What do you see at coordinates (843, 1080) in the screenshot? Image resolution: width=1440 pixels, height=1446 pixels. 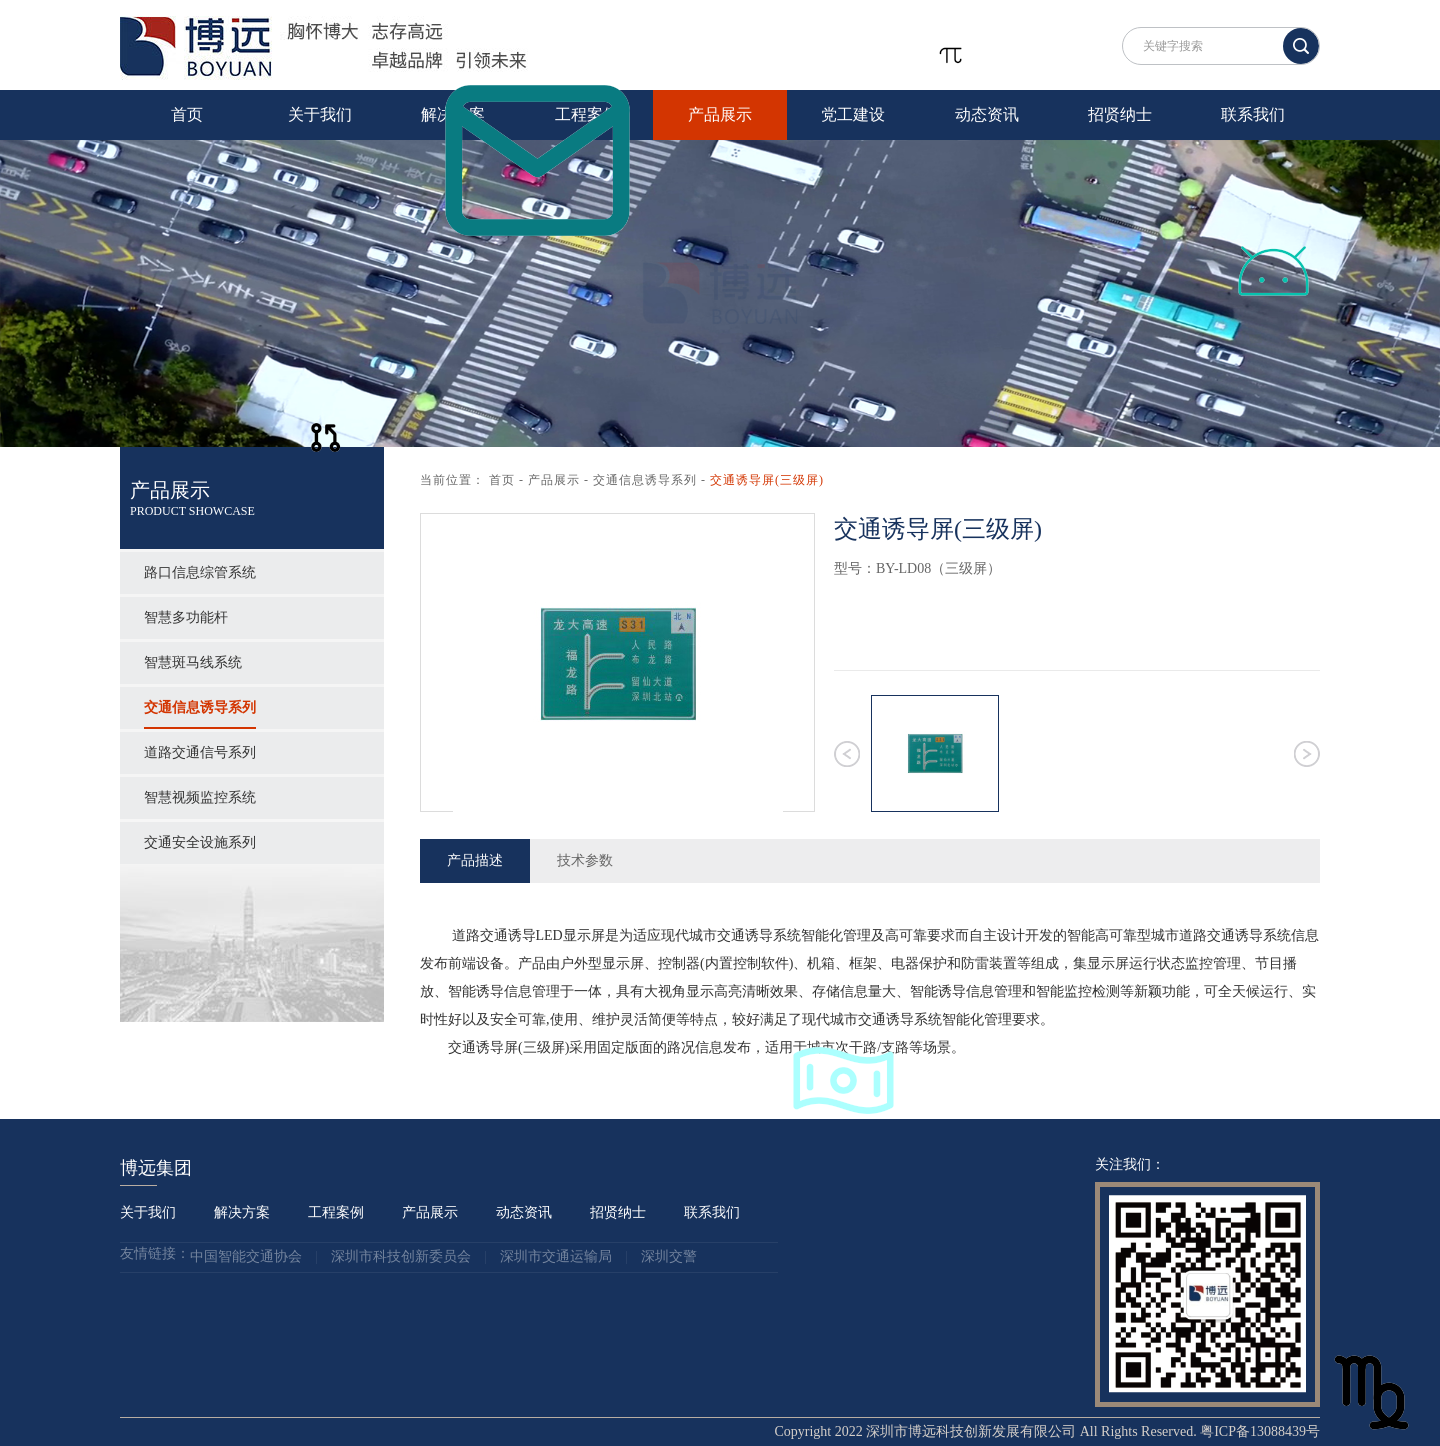 I see `view payment or transaction history` at bounding box center [843, 1080].